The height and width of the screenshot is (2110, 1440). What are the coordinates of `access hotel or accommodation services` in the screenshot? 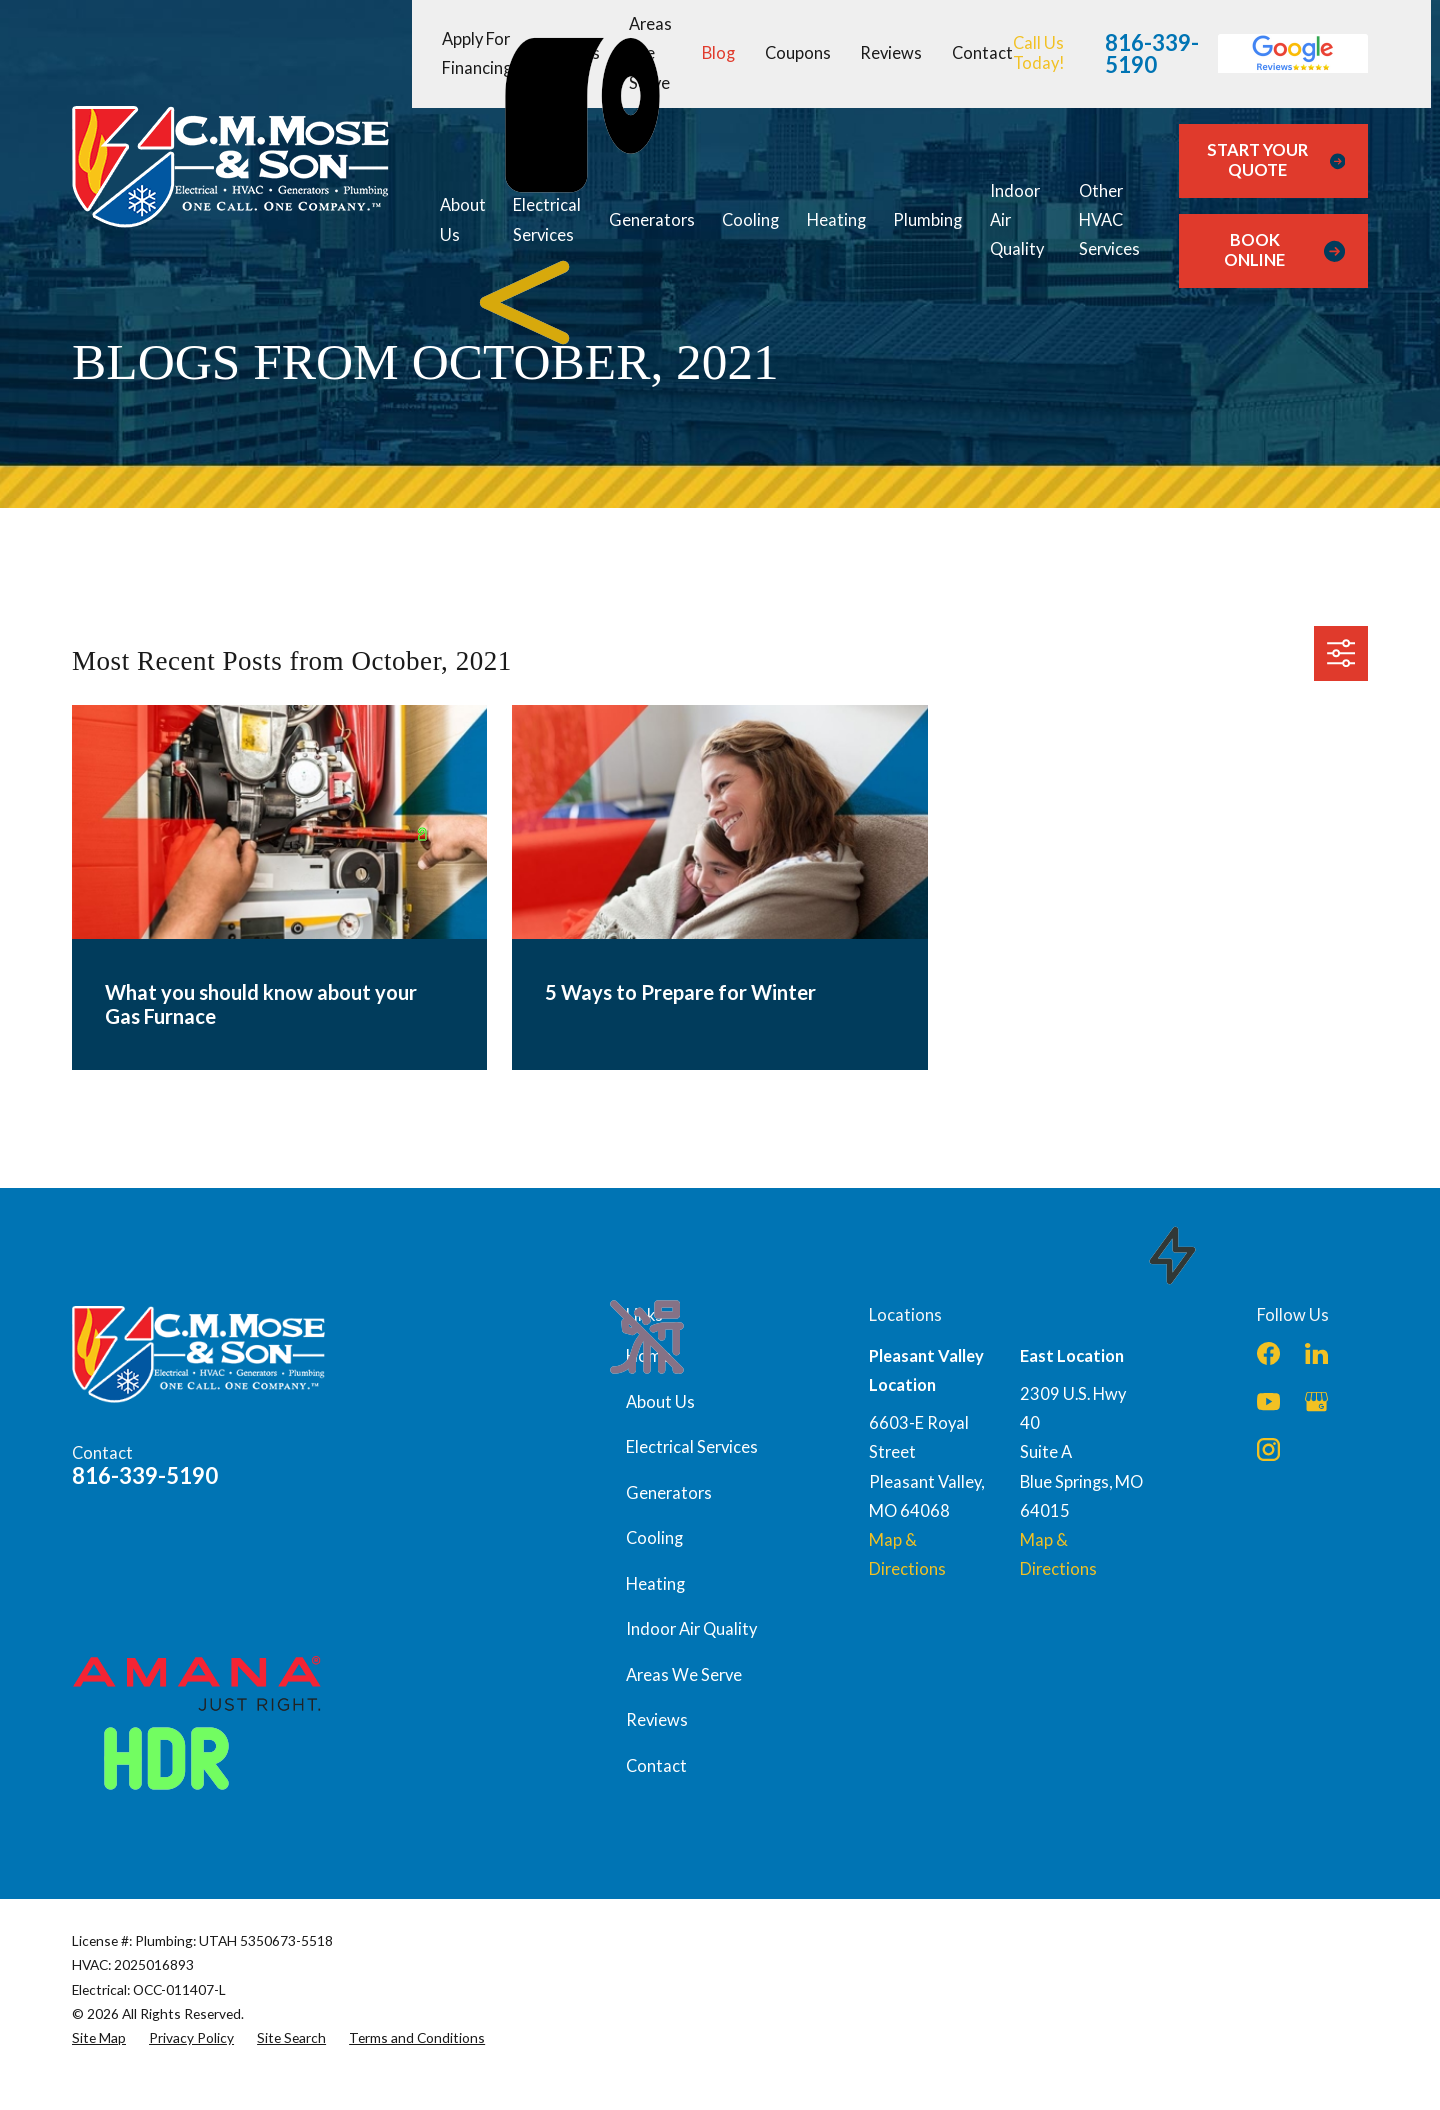 It's located at (422, 834).